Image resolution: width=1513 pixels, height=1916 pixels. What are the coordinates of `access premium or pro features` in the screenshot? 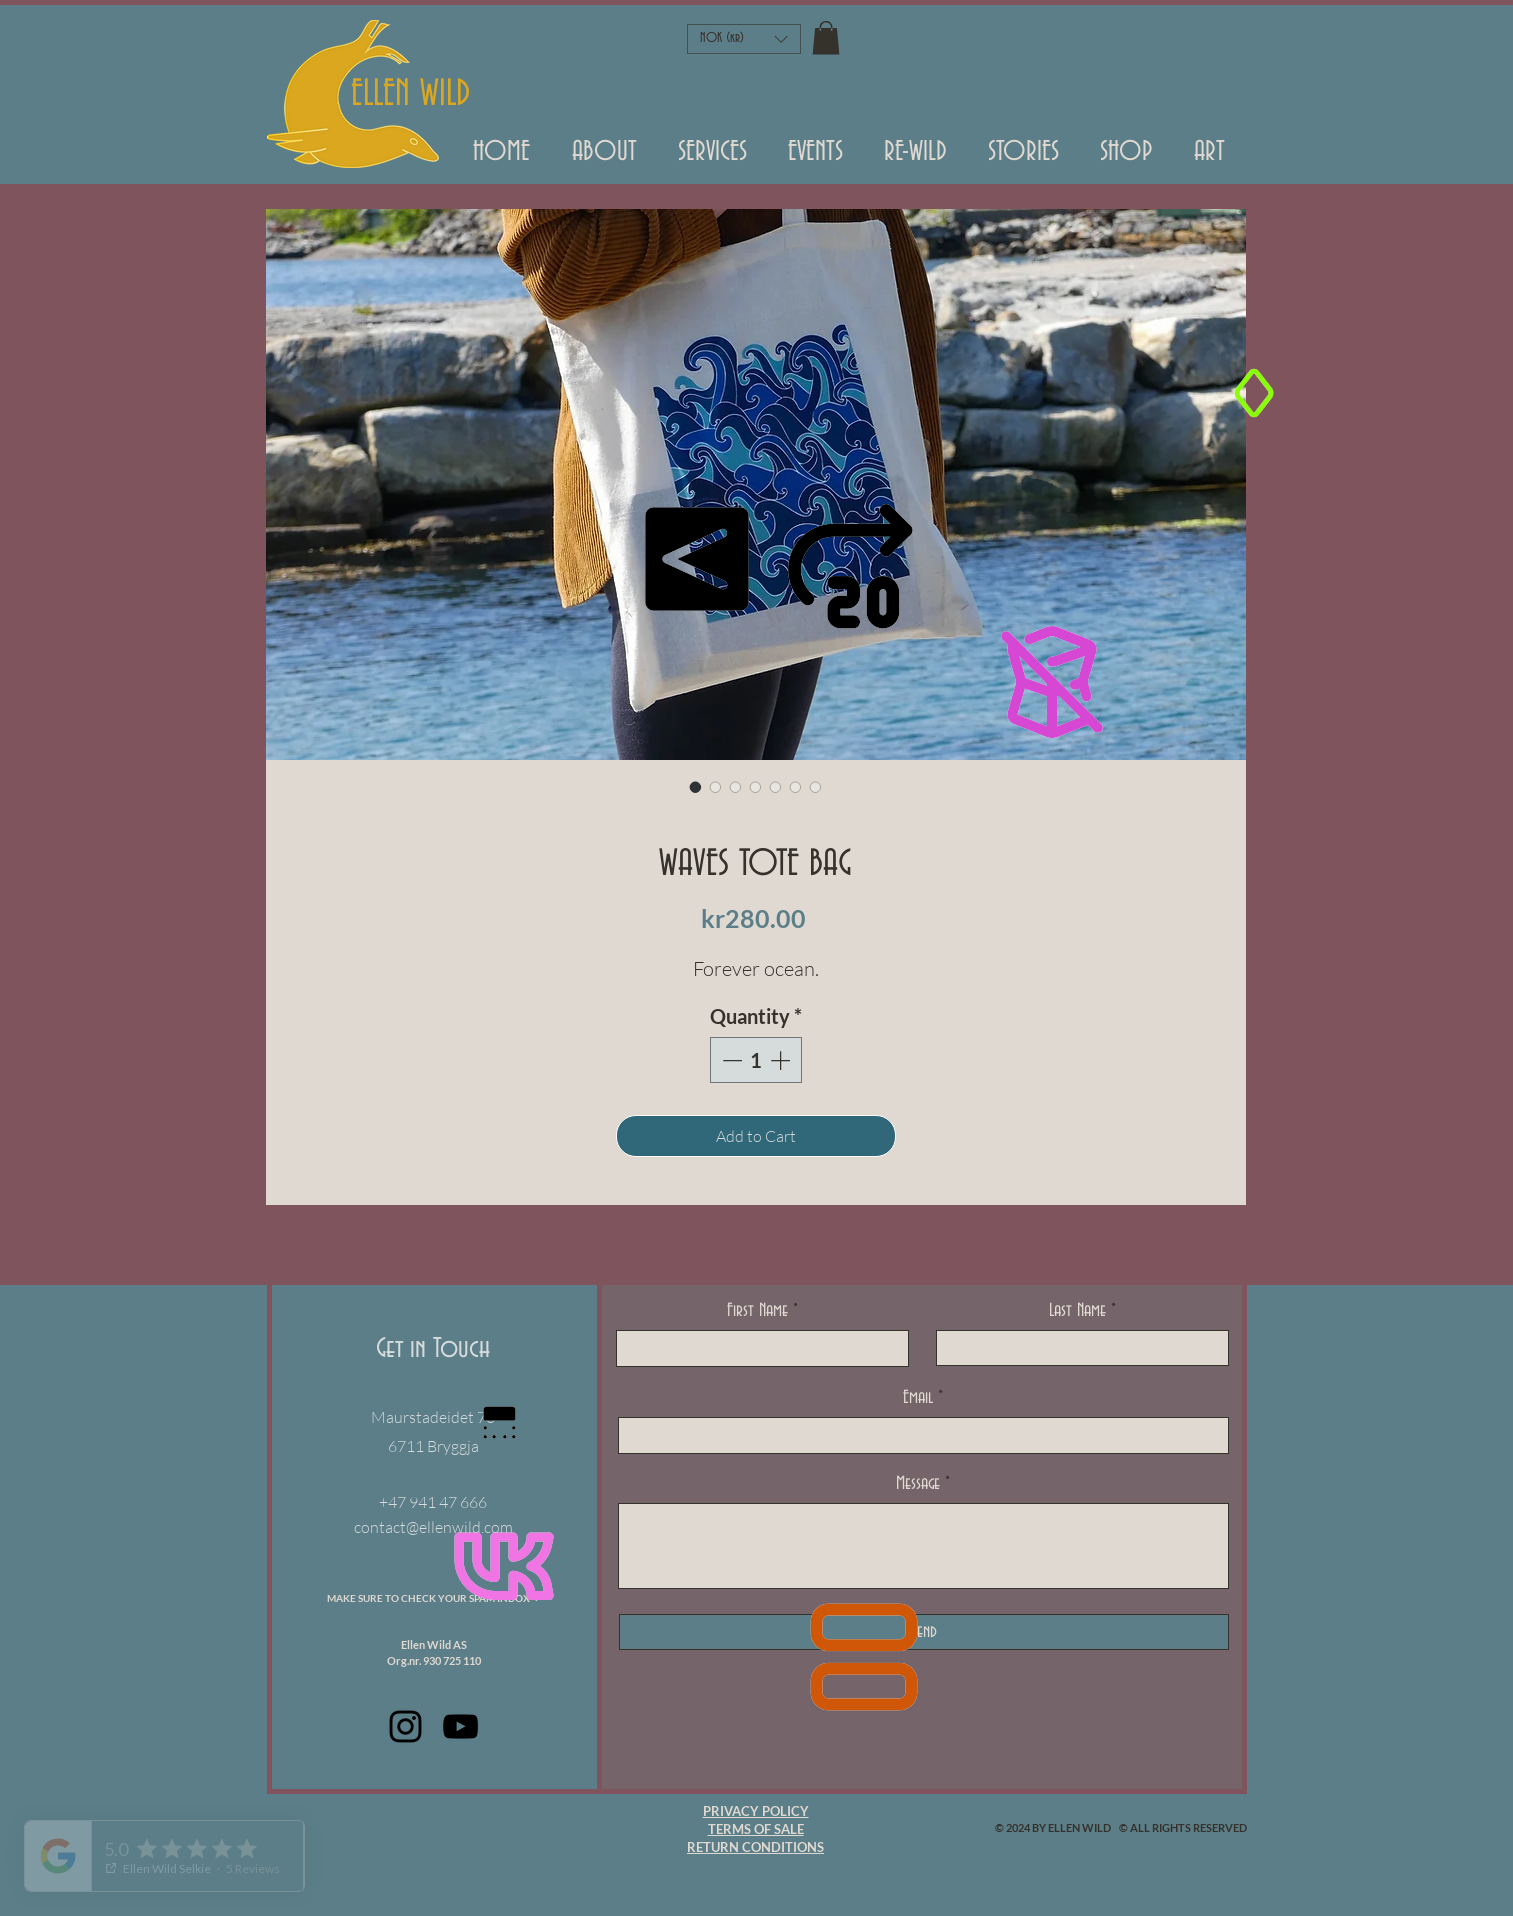 It's located at (1254, 393).